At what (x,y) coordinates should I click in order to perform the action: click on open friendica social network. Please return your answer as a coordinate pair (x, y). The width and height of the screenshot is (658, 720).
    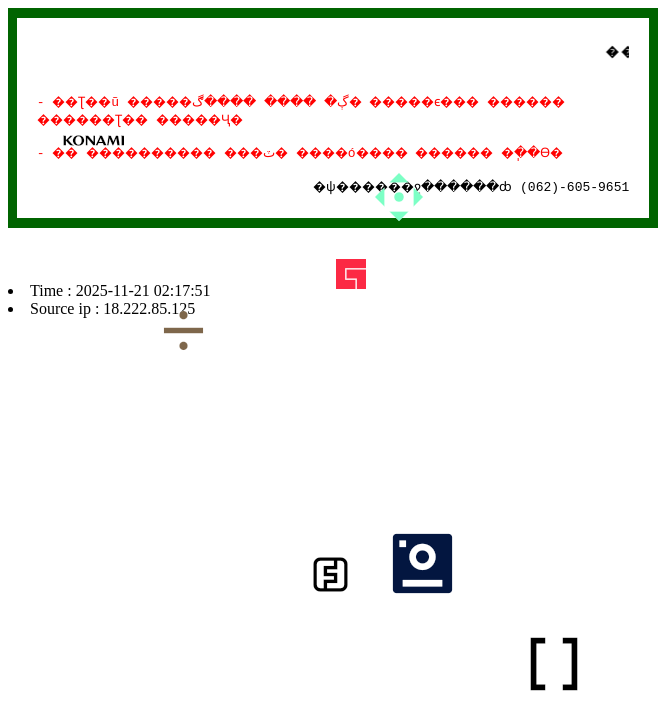
    Looking at the image, I should click on (330, 574).